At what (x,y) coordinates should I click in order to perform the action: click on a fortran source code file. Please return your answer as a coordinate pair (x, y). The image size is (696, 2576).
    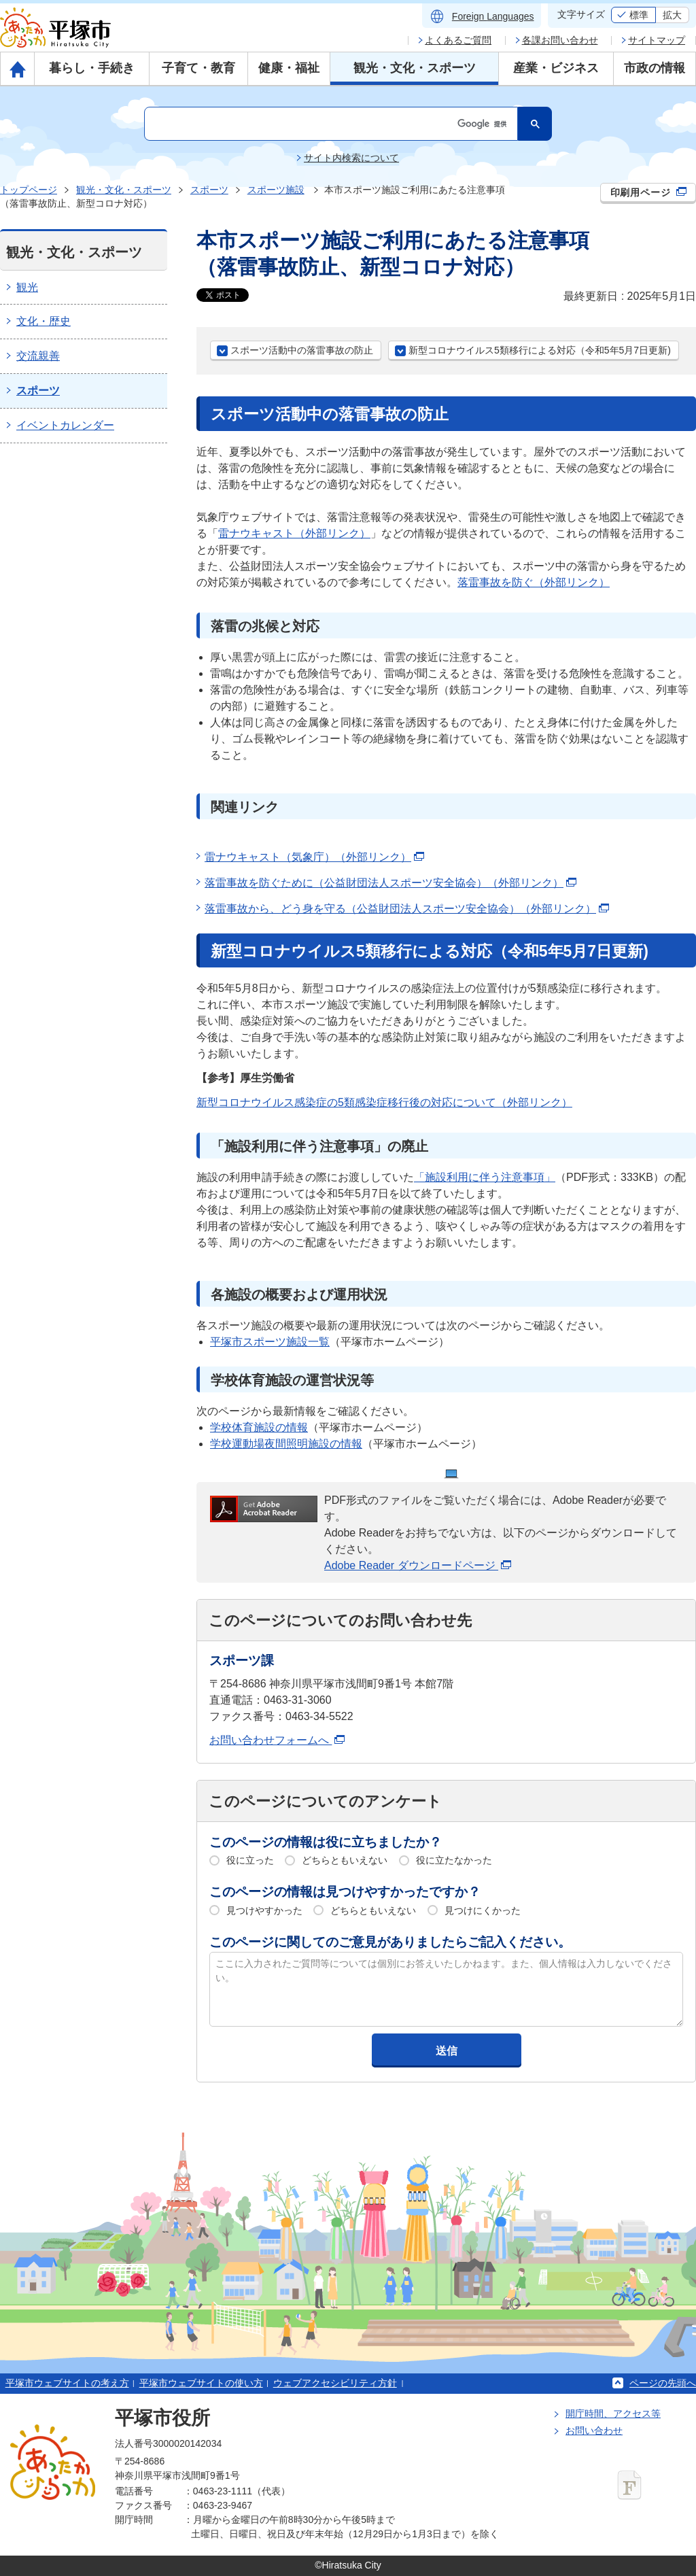
    Looking at the image, I should click on (629, 2485).